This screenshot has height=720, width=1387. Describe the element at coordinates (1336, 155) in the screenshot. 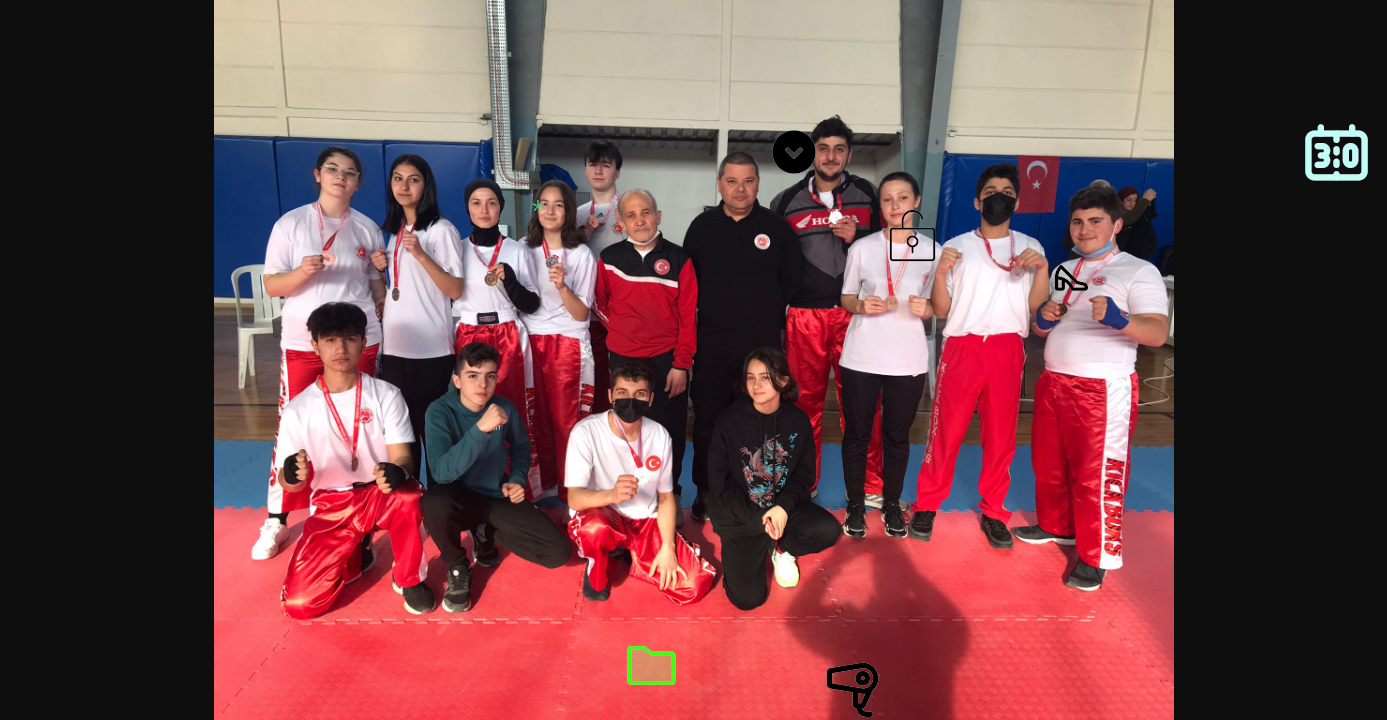

I see `view game or match scores` at that location.